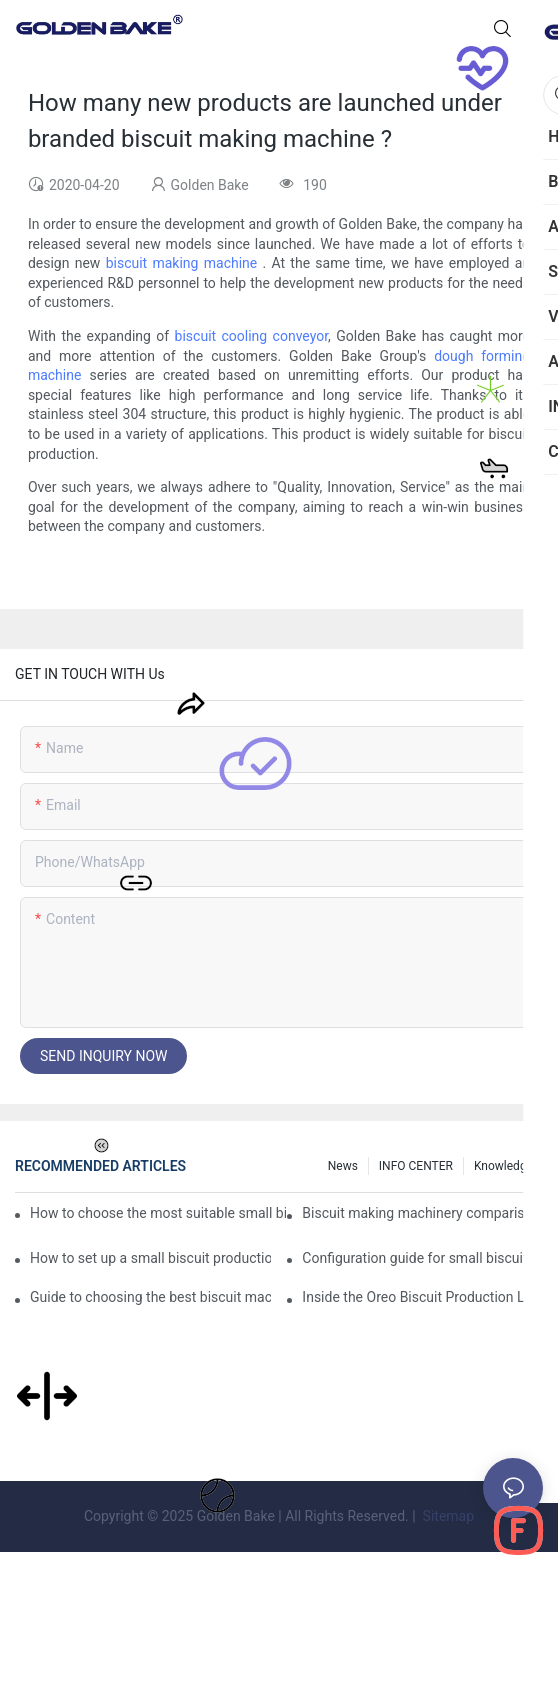 This screenshot has height=1687, width=558. Describe the element at coordinates (47, 1396) in the screenshot. I see `expand content horizontally` at that location.